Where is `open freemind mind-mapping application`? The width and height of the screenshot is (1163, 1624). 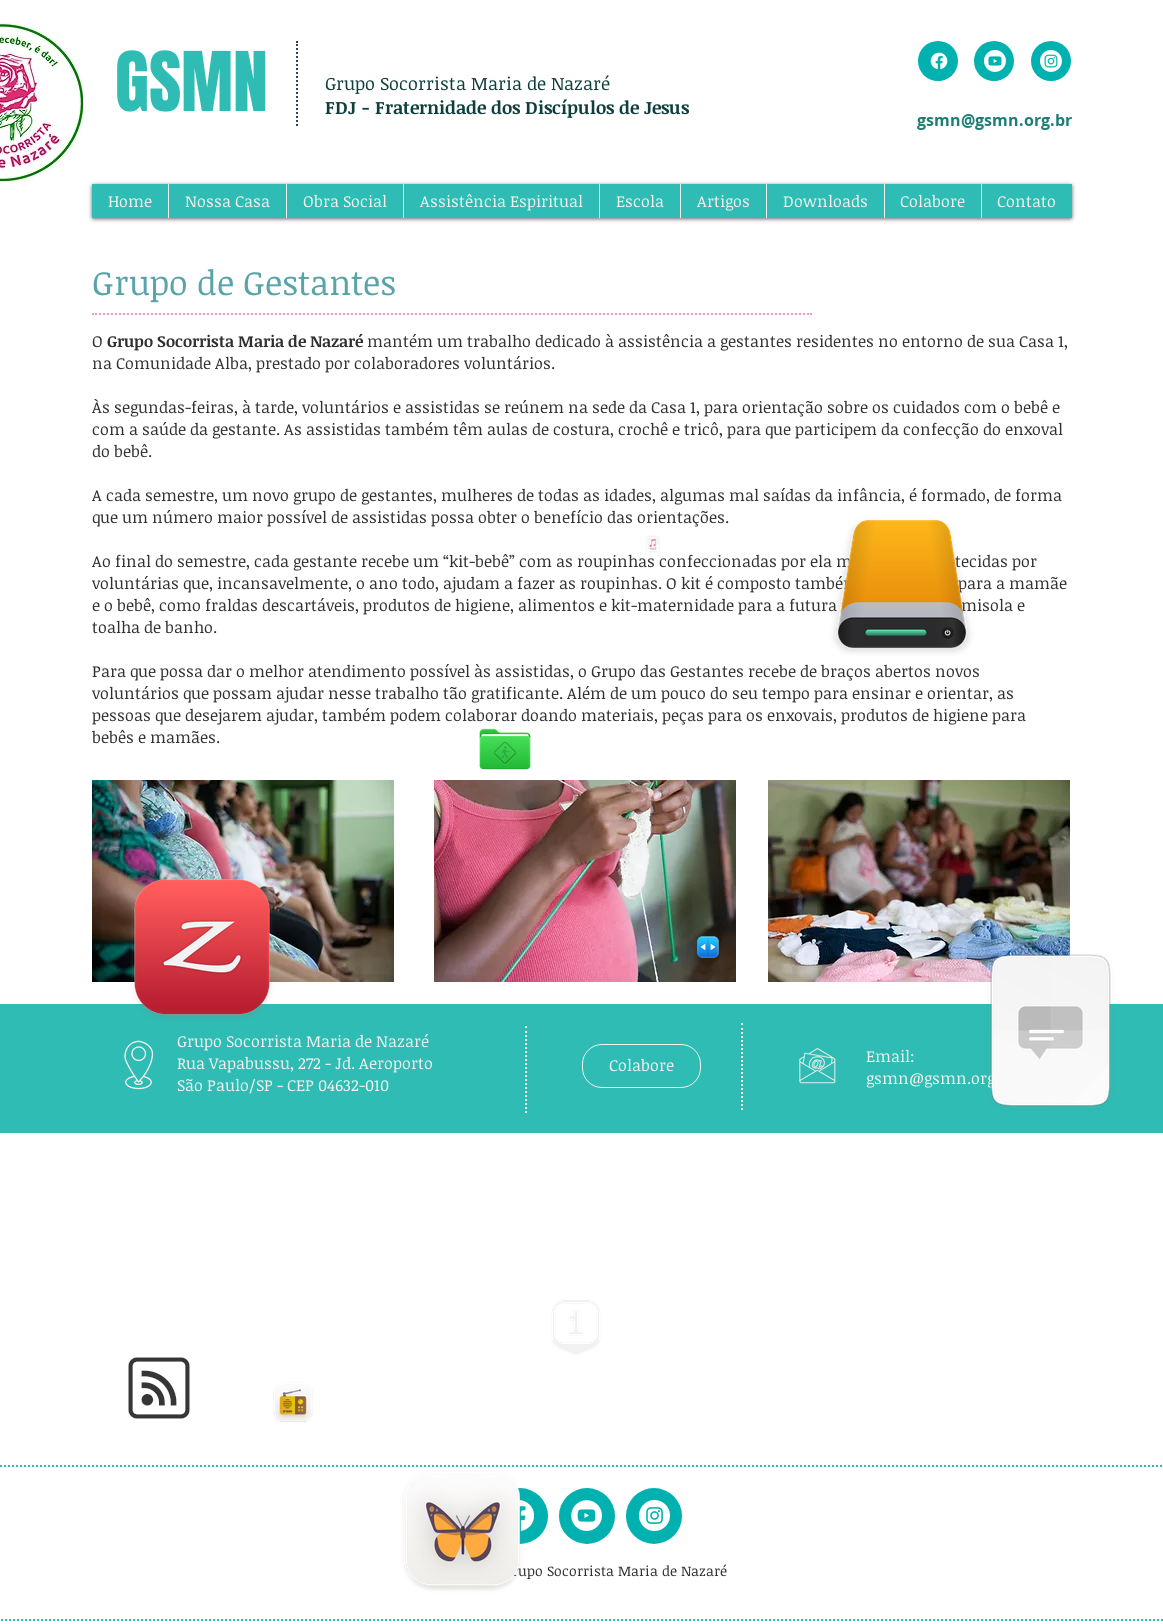 open freemind mind-mapping application is located at coordinates (462, 1528).